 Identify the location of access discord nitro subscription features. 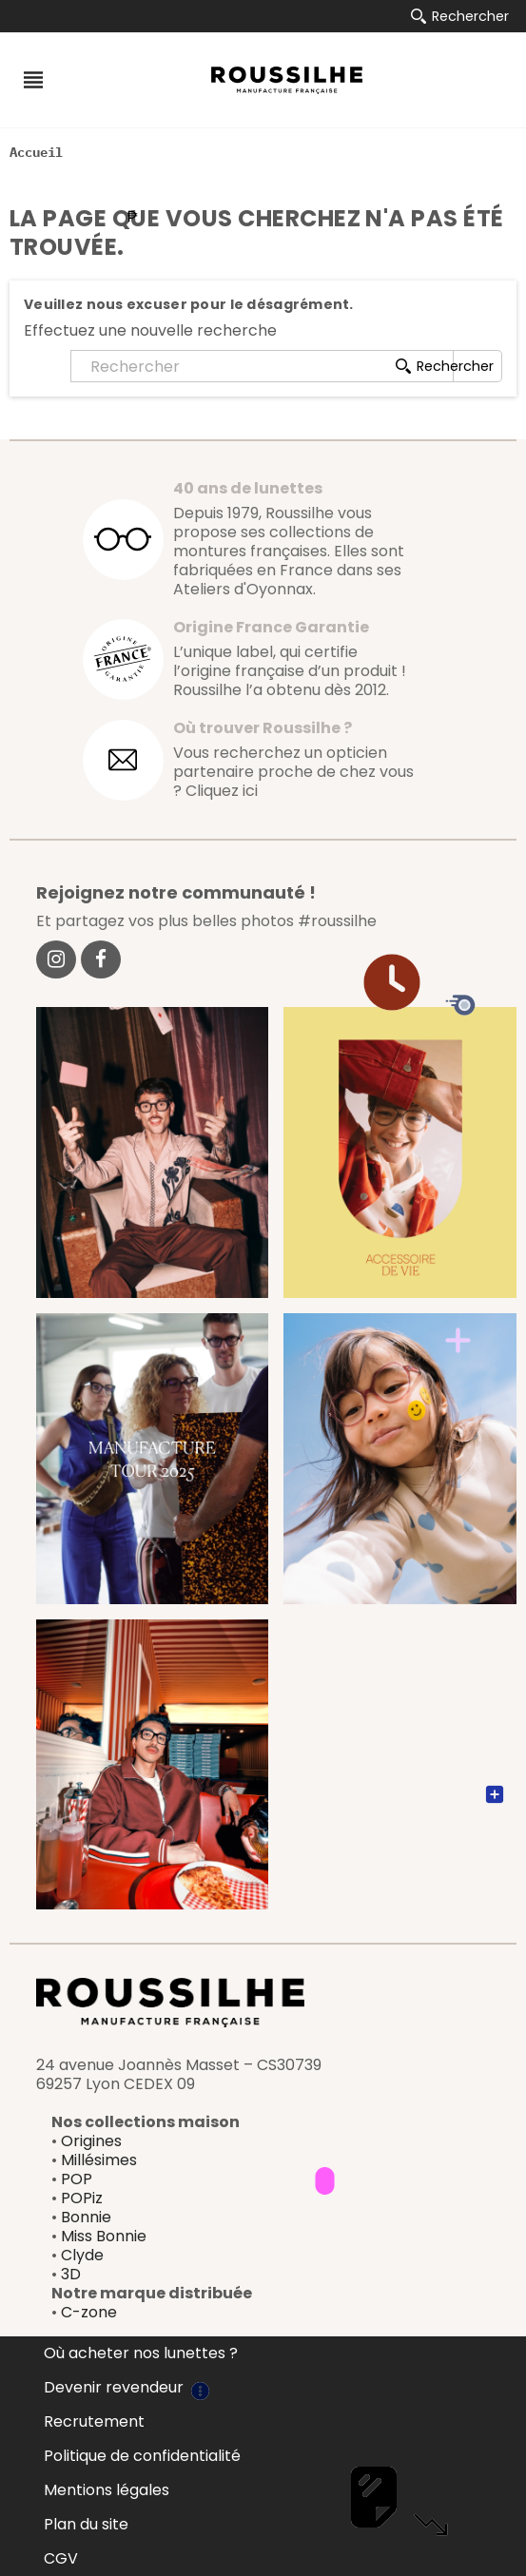
(460, 1005).